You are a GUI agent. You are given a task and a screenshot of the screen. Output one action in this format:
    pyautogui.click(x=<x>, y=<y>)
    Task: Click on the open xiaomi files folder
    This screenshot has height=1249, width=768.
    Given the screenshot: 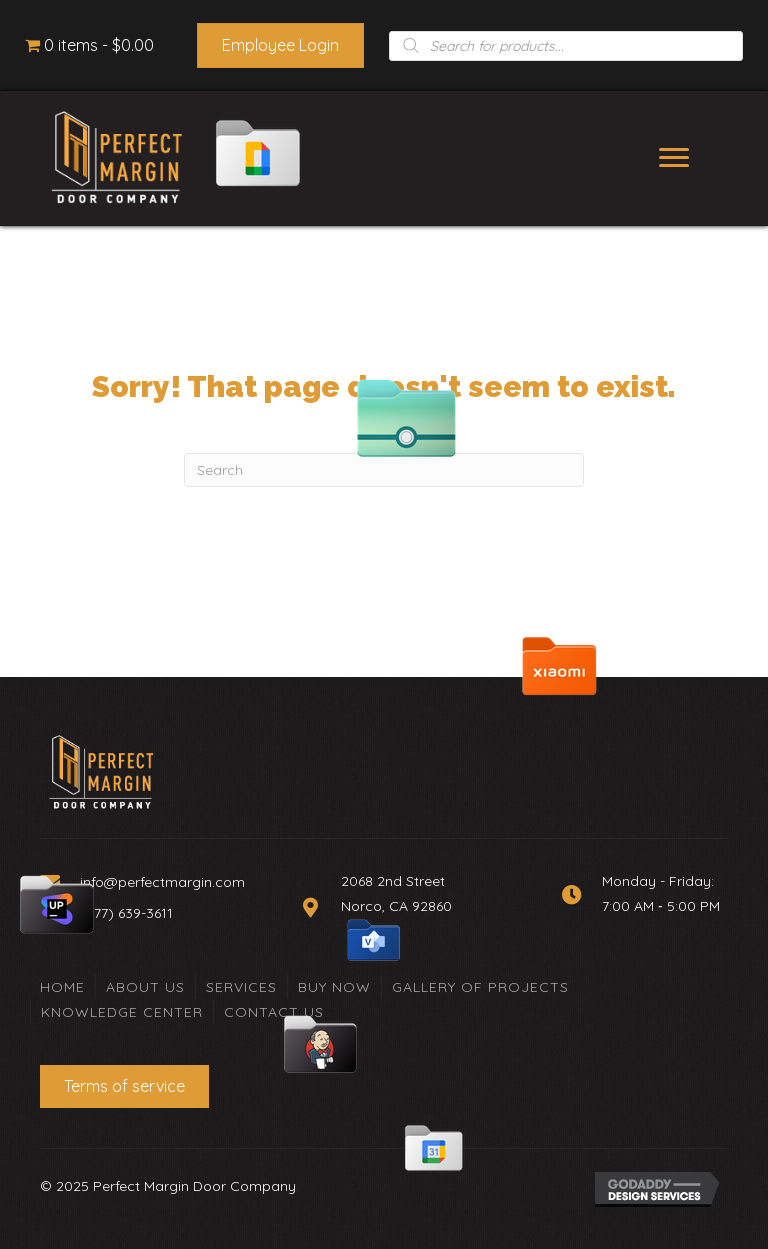 What is the action you would take?
    pyautogui.click(x=559, y=668)
    